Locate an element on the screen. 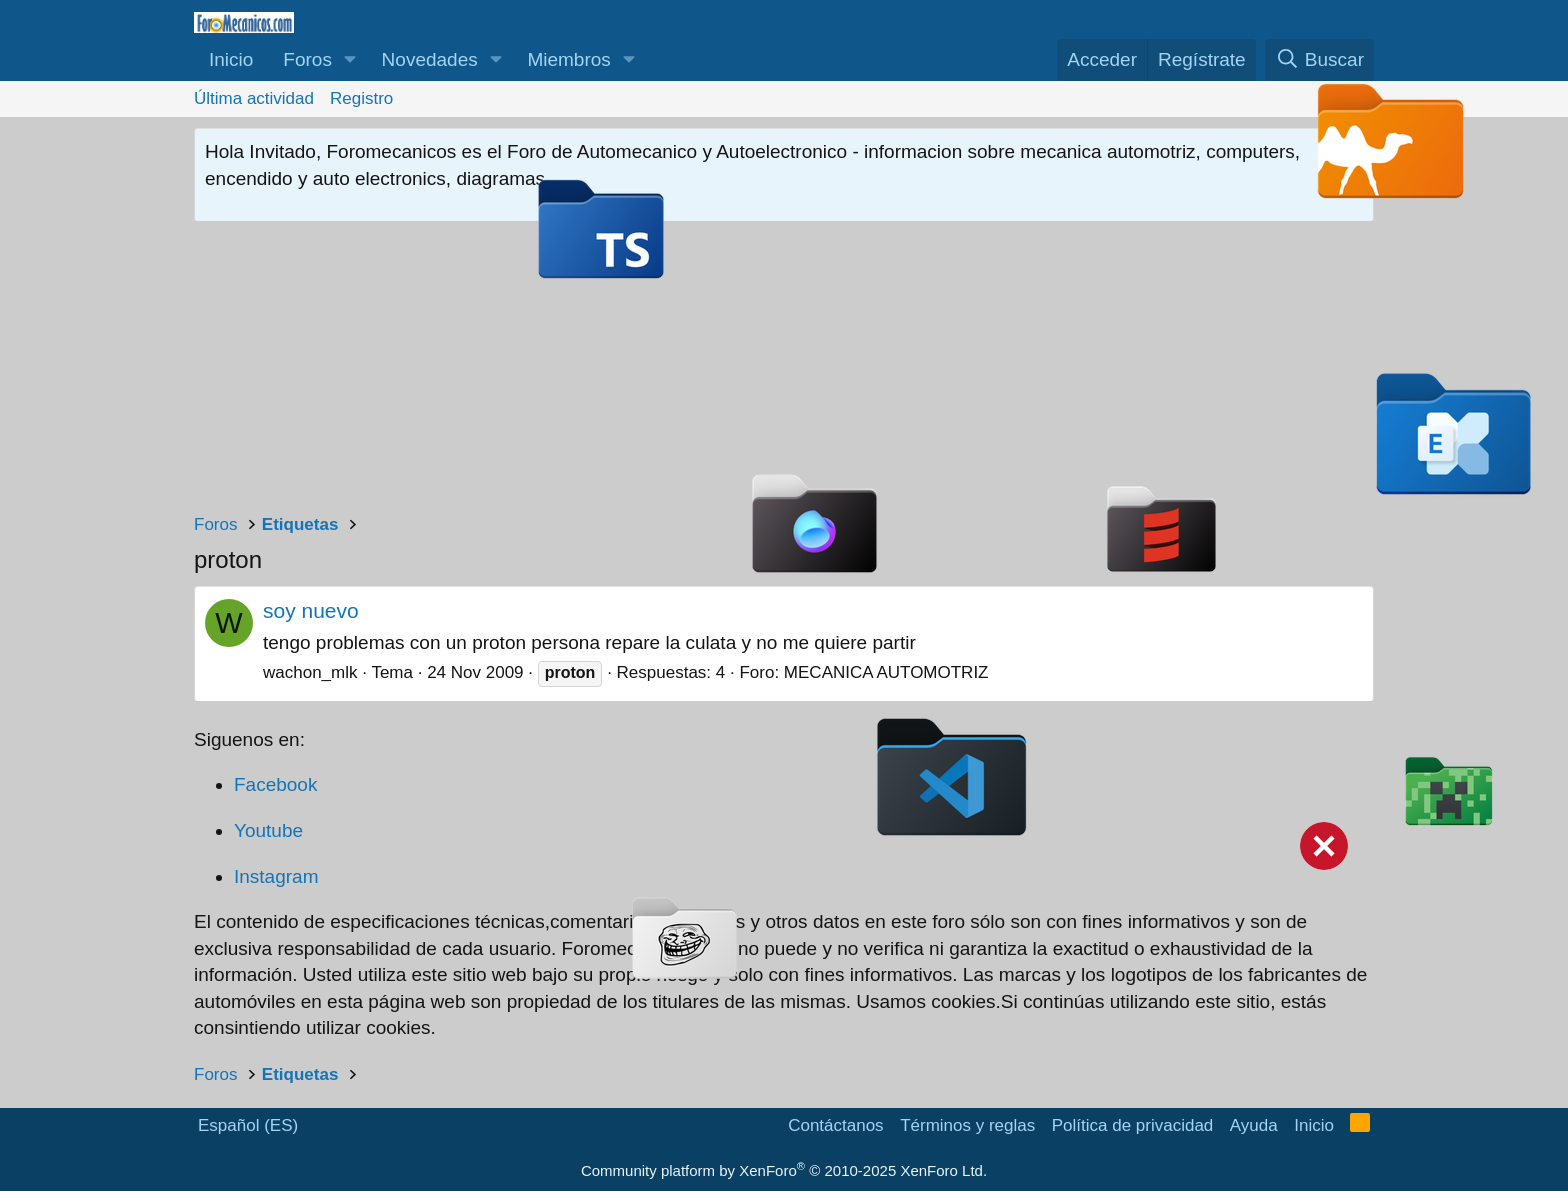 Image resolution: width=1568 pixels, height=1191 pixels. open your meme collection folder is located at coordinates (684, 941).